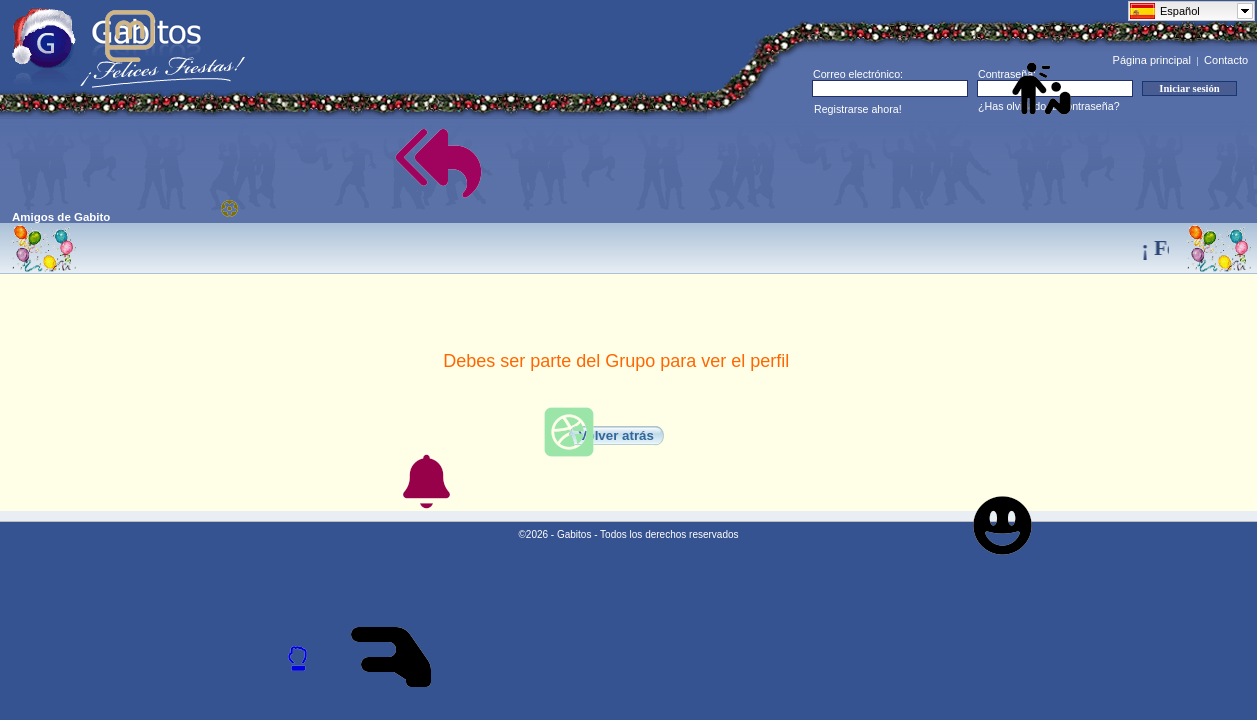  Describe the element at coordinates (1002, 525) in the screenshot. I see `react to a message with a happy emoji` at that location.